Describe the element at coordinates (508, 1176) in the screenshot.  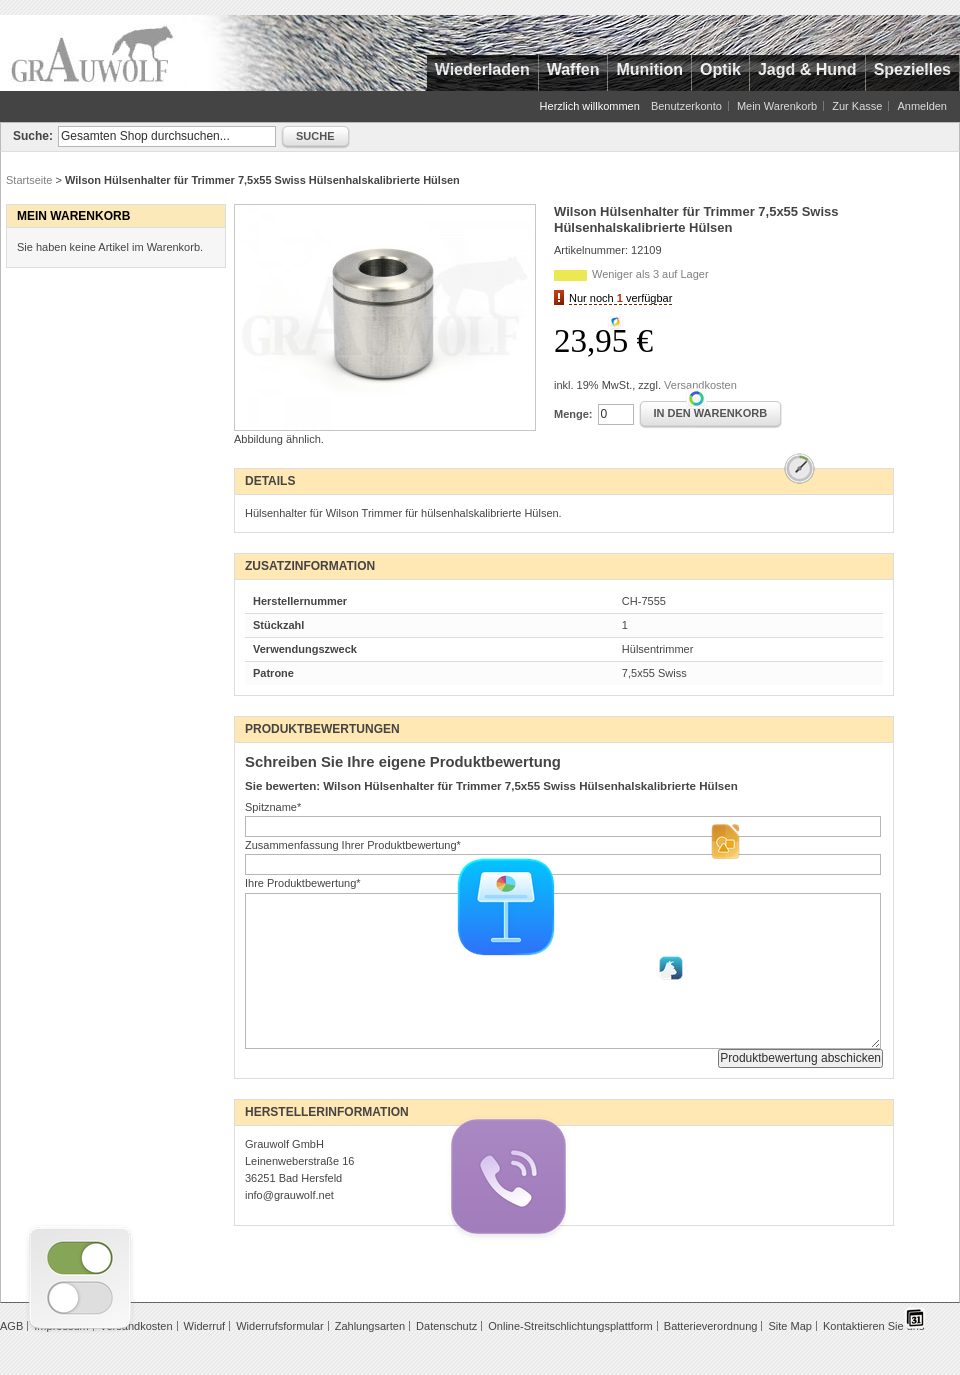
I see `open viber messaging app` at that location.